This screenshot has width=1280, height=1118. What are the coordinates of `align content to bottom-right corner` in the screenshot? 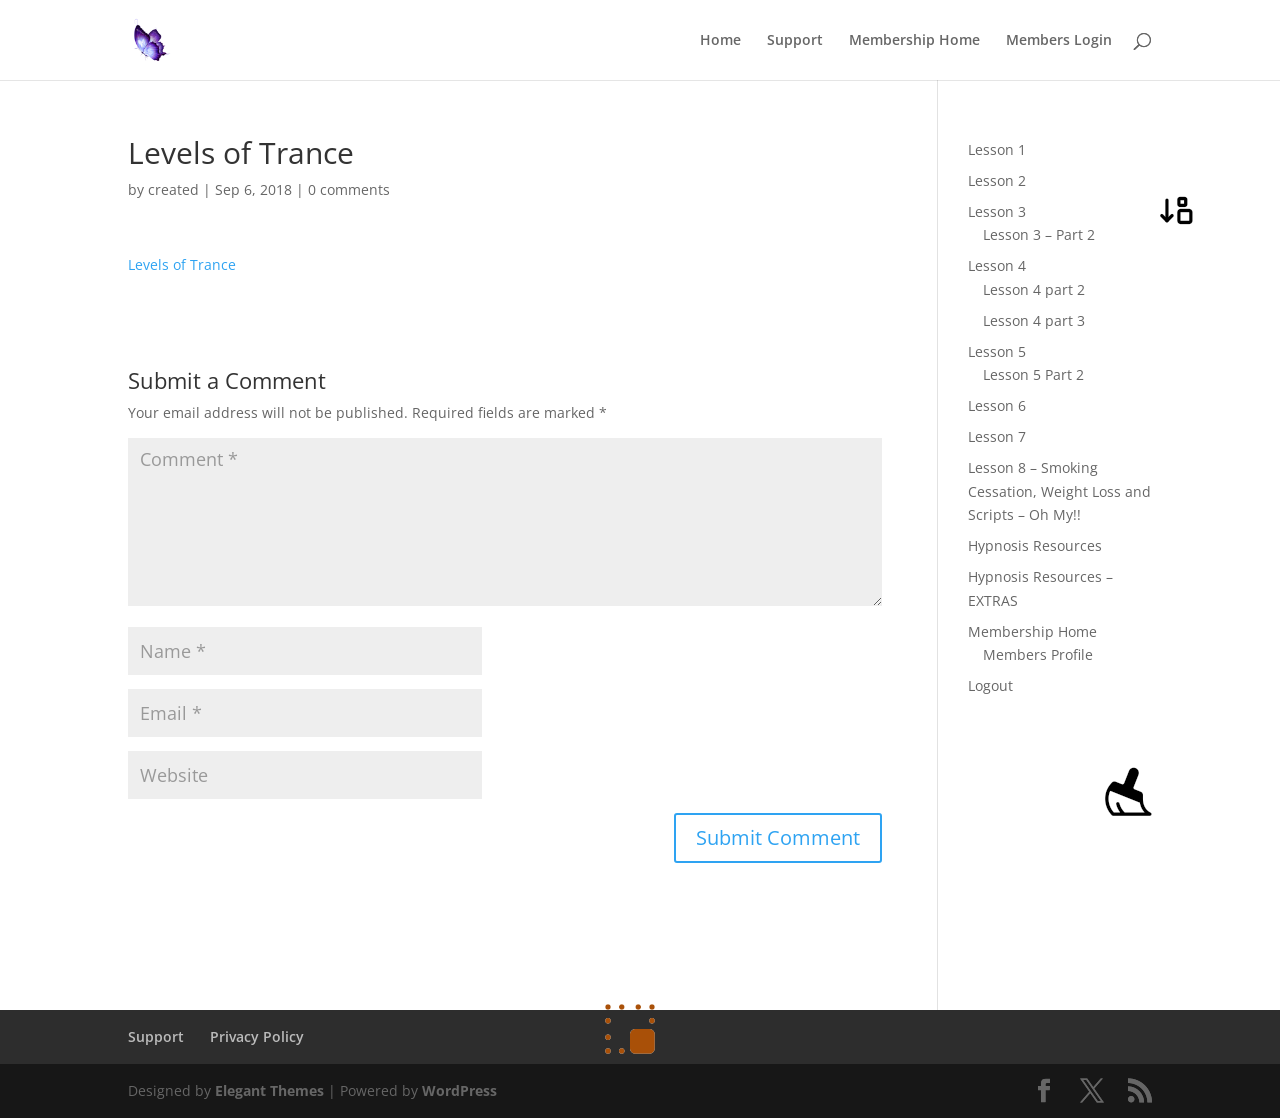 It's located at (630, 1029).